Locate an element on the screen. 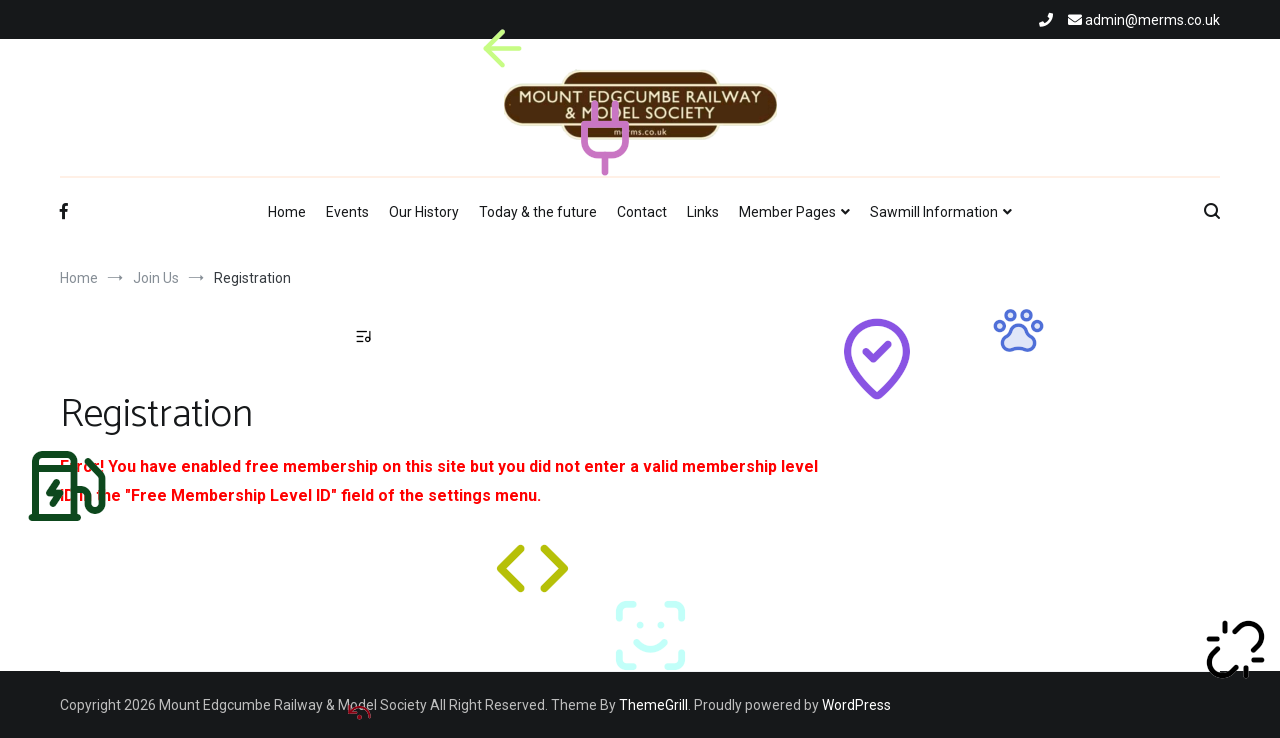  connect to a power source is located at coordinates (605, 138).